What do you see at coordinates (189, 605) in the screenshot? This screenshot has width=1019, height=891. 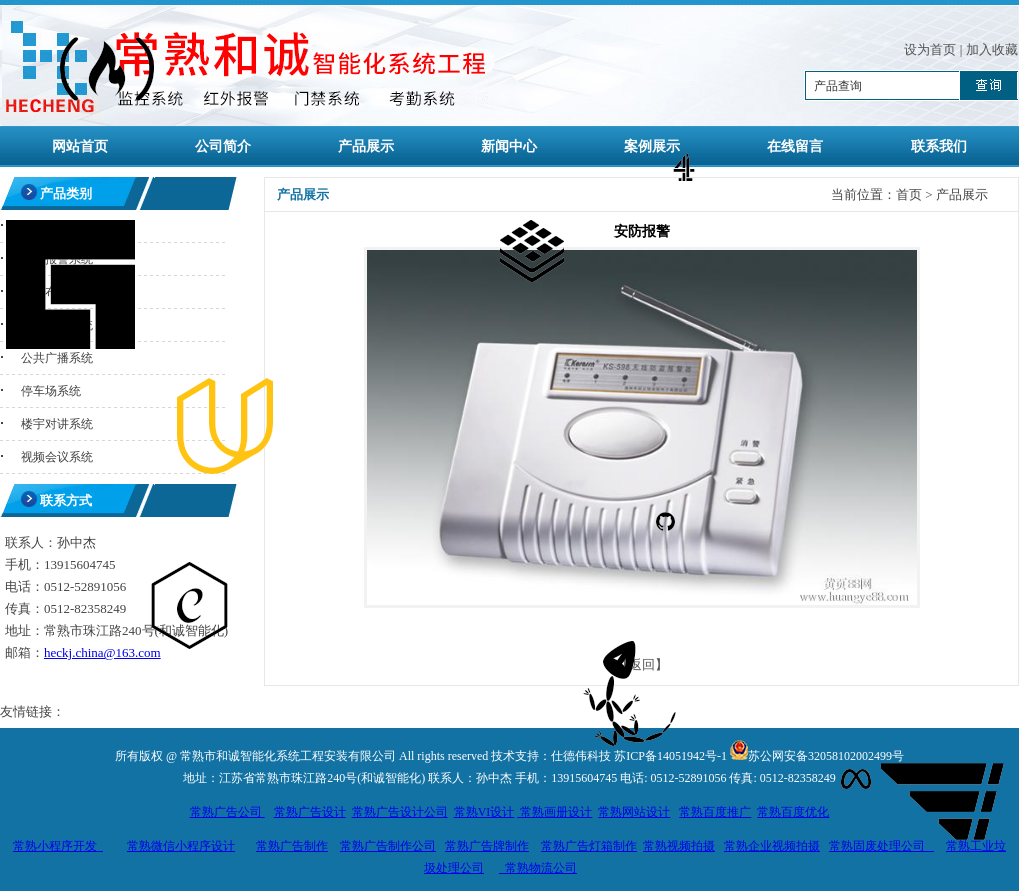 I see `open the Chai app` at bounding box center [189, 605].